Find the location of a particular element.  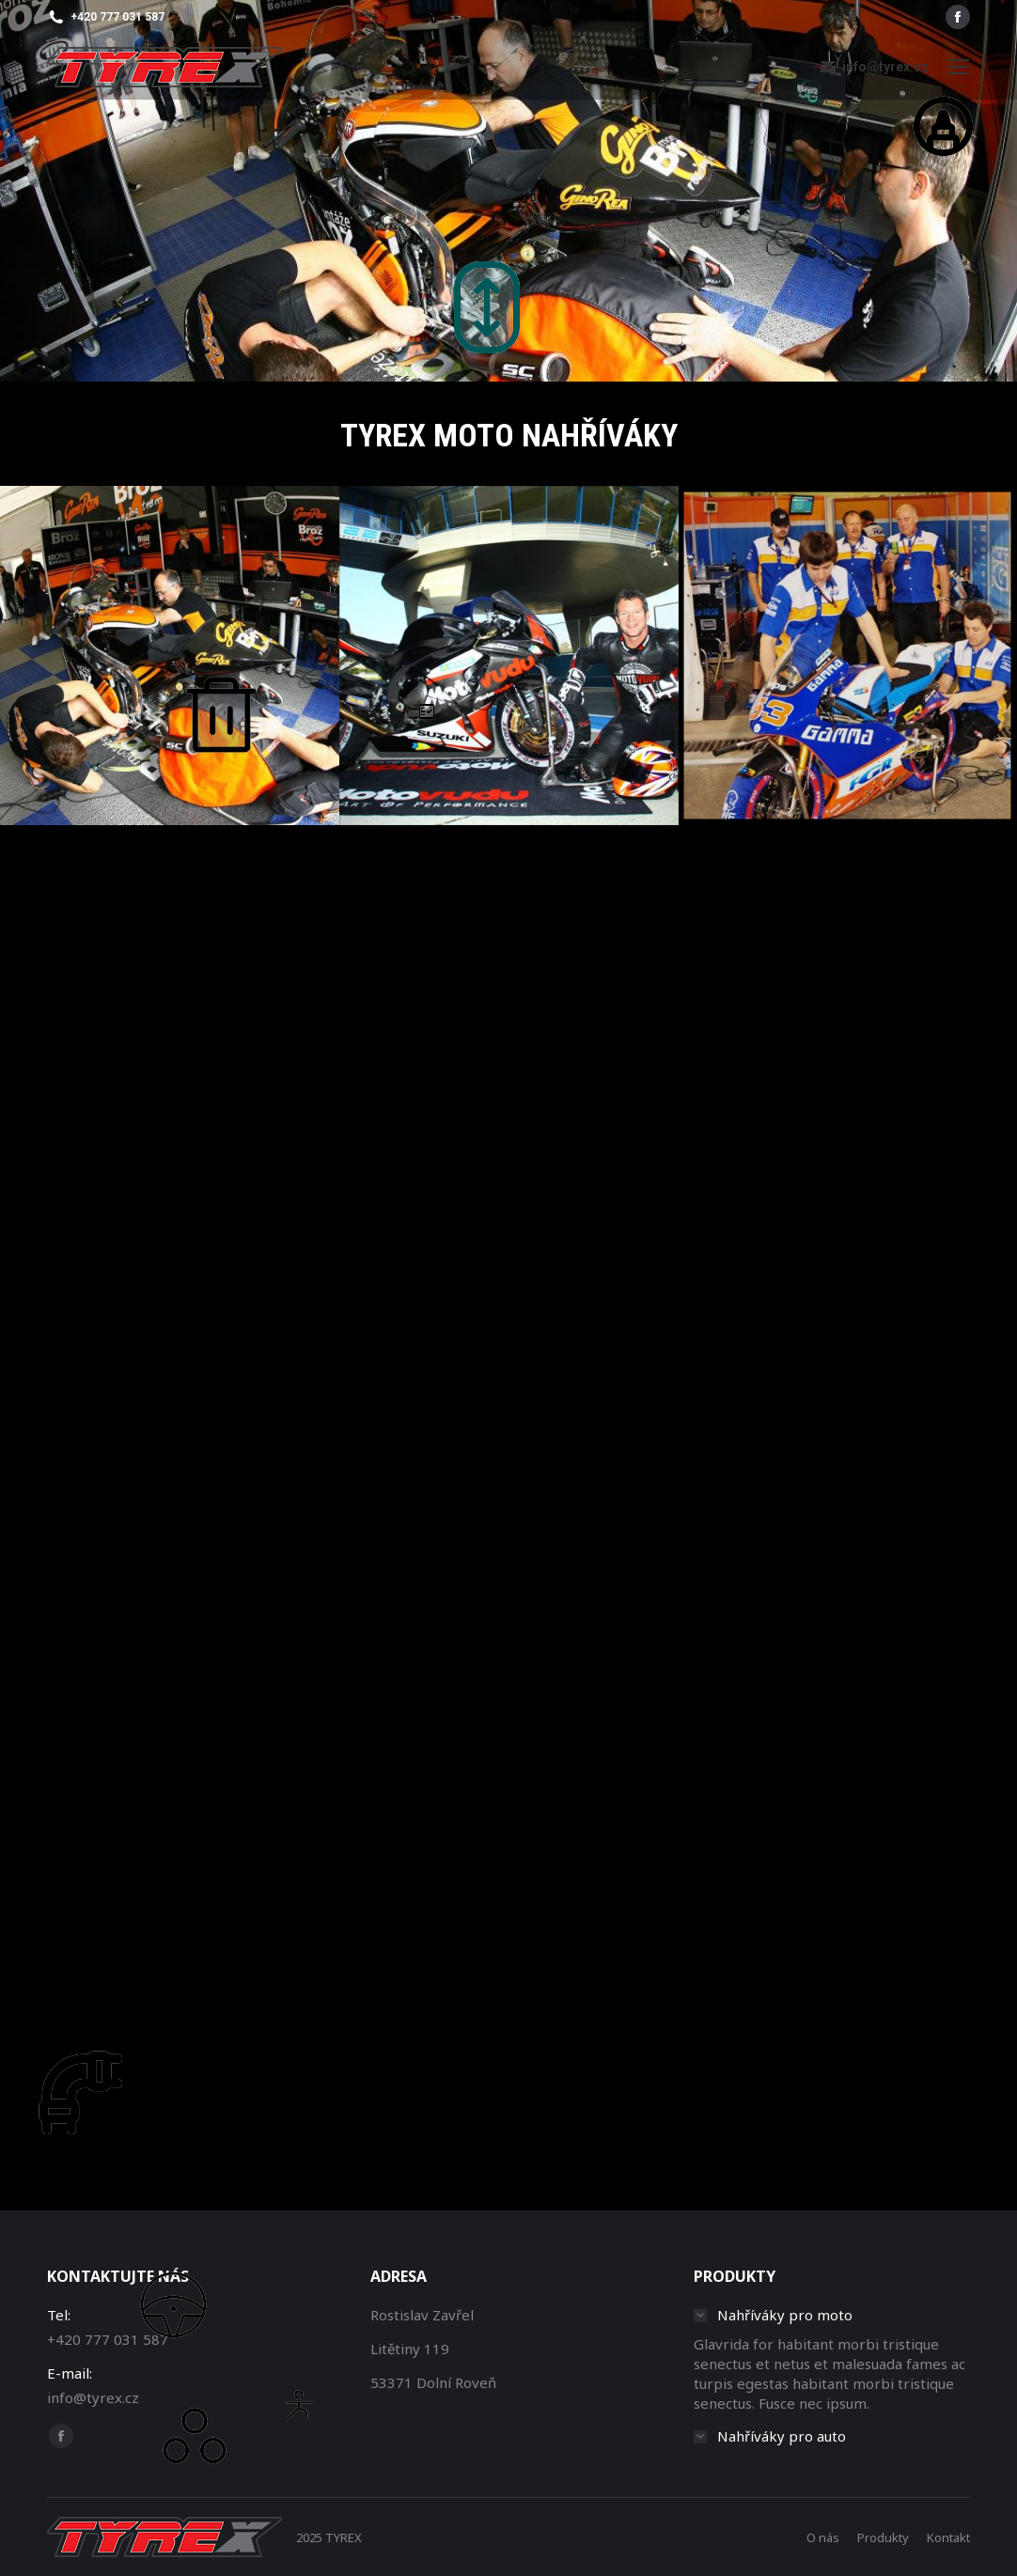

mark or highlight a location on a map is located at coordinates (943, 126).